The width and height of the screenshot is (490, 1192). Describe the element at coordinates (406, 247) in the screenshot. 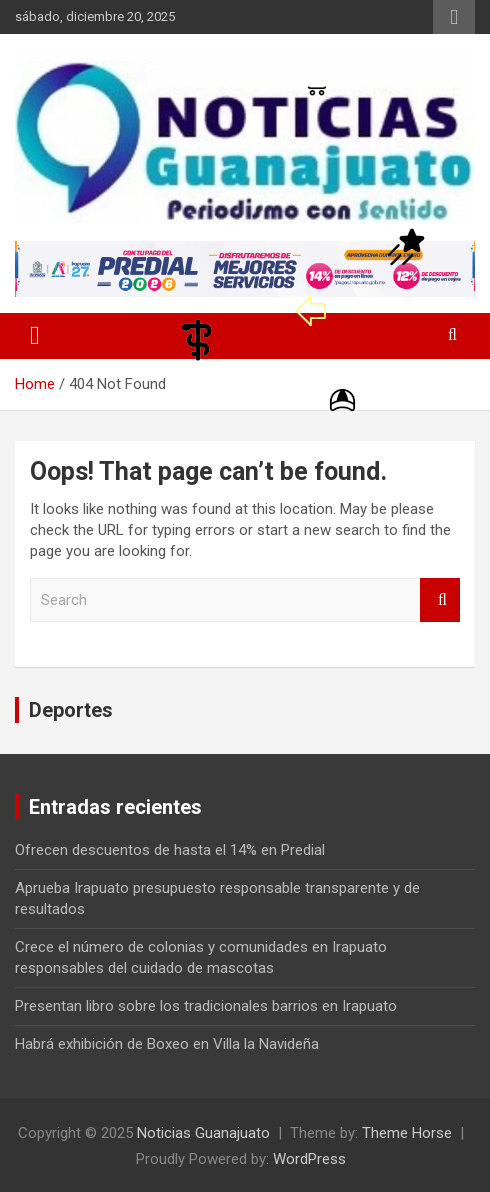

I see `mark as favorite or featured` at that location.